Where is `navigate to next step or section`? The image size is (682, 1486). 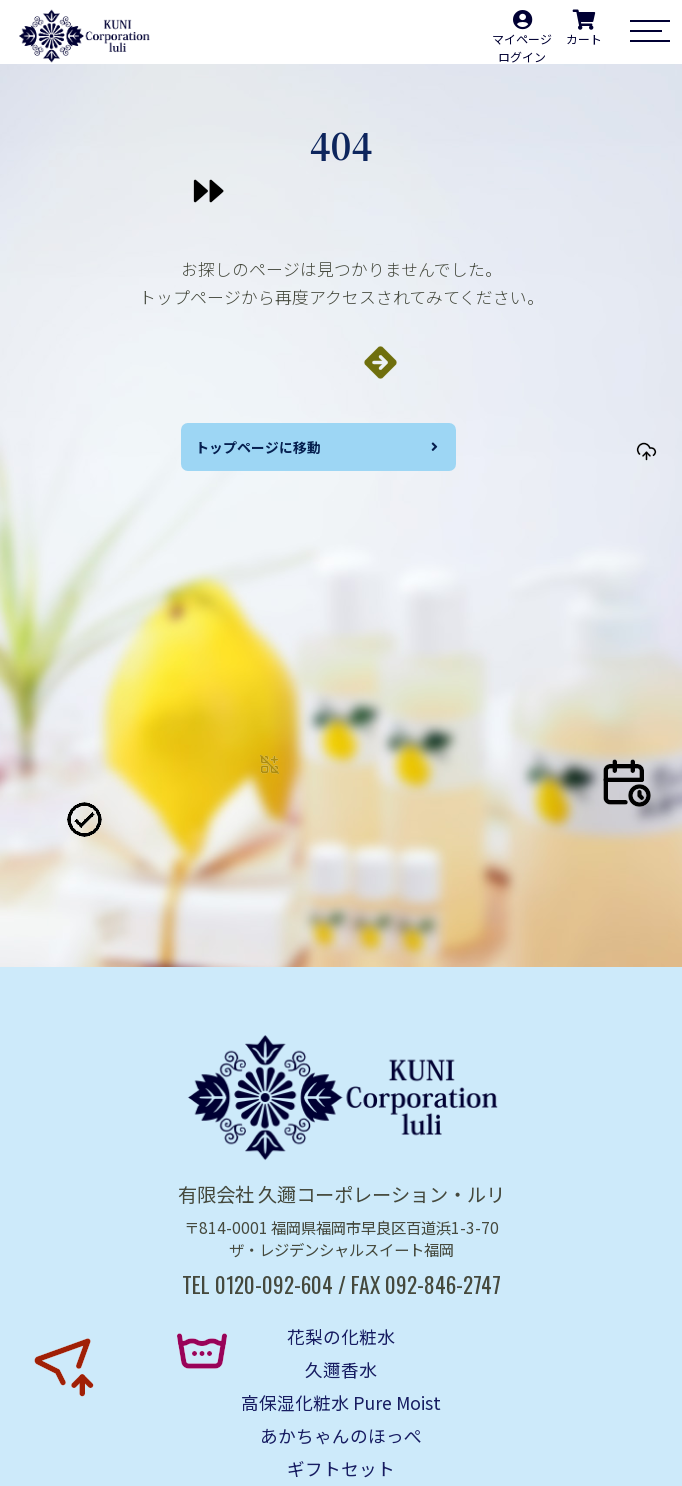
navigate to next step or section is located at coordinates (380, 362).